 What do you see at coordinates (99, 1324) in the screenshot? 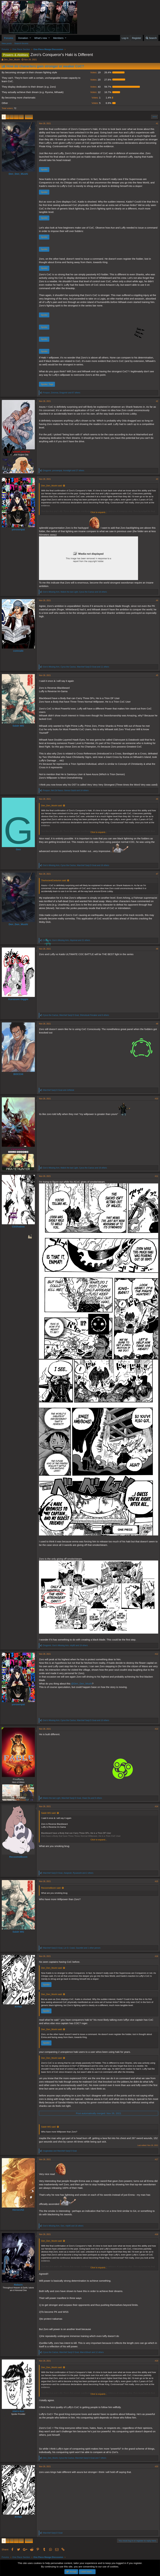
I see `indicates electrical outlet or power source location` at bounding box center [99, 1324].